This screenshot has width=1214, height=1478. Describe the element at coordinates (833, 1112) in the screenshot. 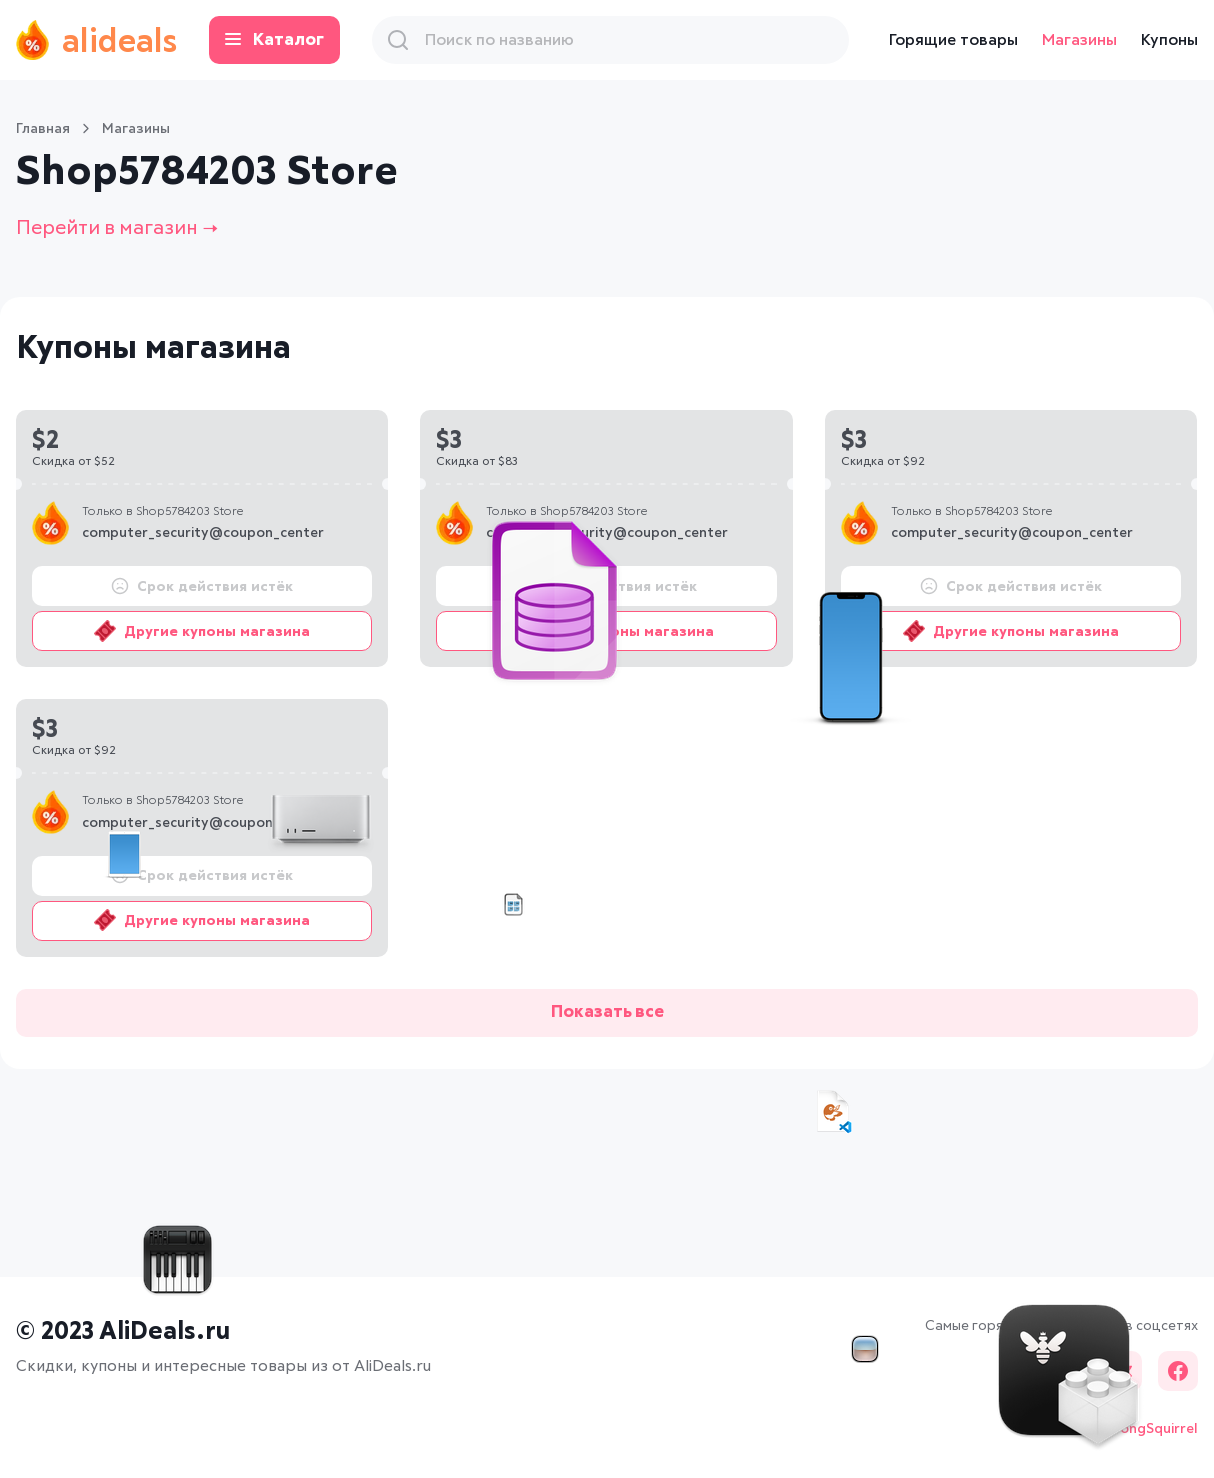

I see `bower package manager file in Visual Studio Code` at that location.